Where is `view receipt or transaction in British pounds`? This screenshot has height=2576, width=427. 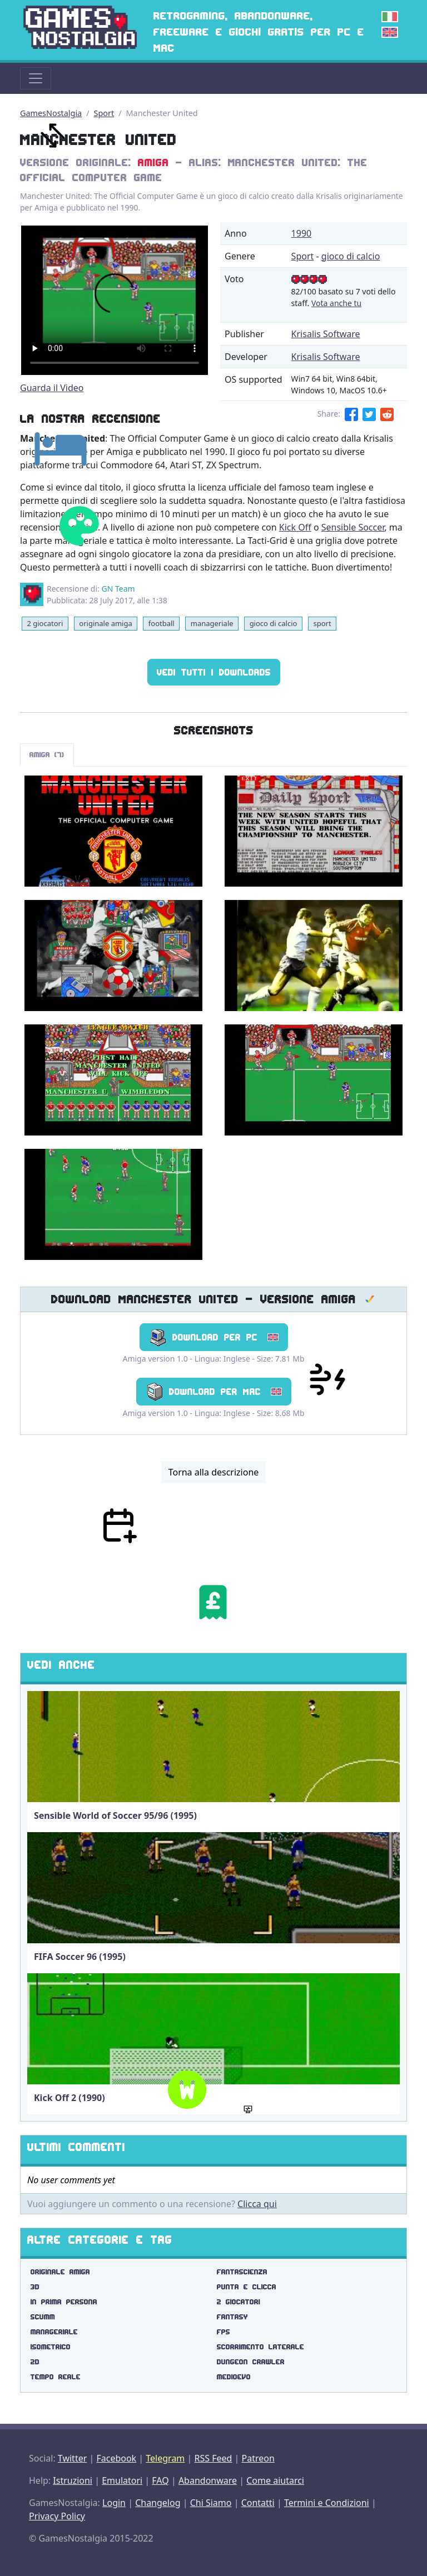 view receipt or transaction in British pounds is located at coordinates (213, 1602).